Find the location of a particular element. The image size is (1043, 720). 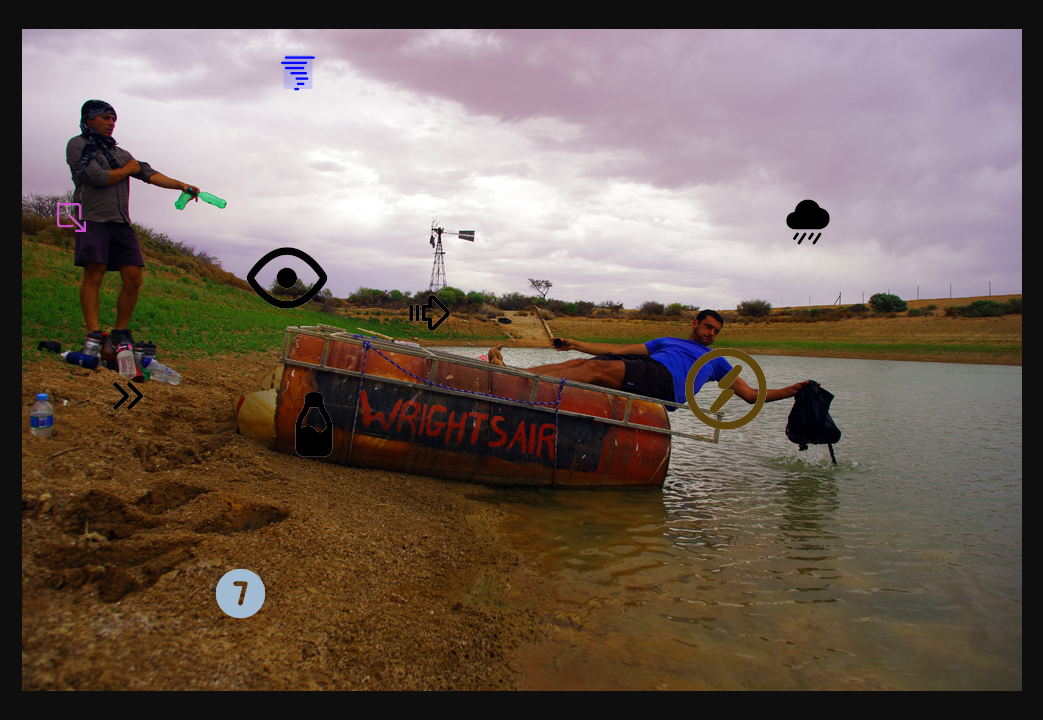

view or preview content is located at coordinates (287, 278).